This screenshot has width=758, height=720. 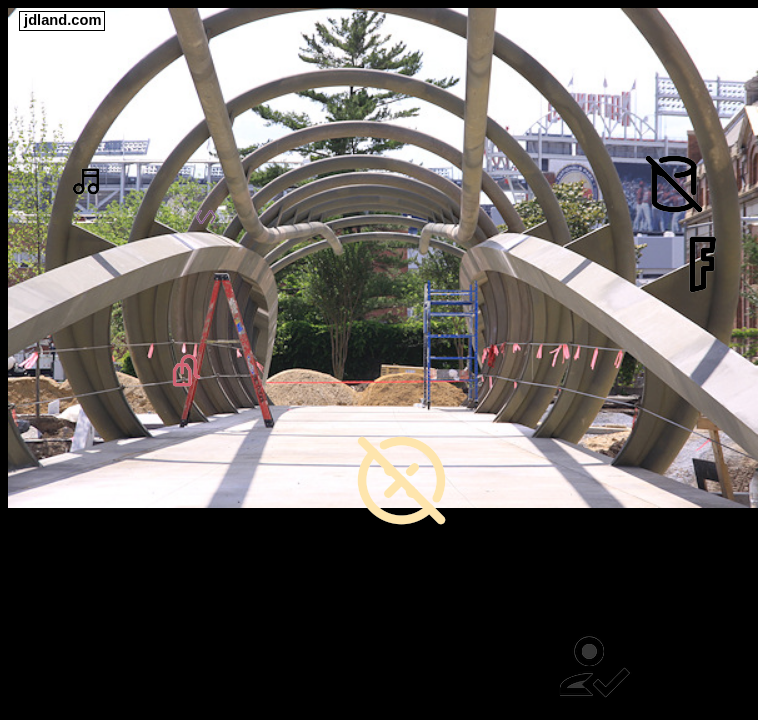 I want to click on user registration completed successfully, so click(x=593, y=666).